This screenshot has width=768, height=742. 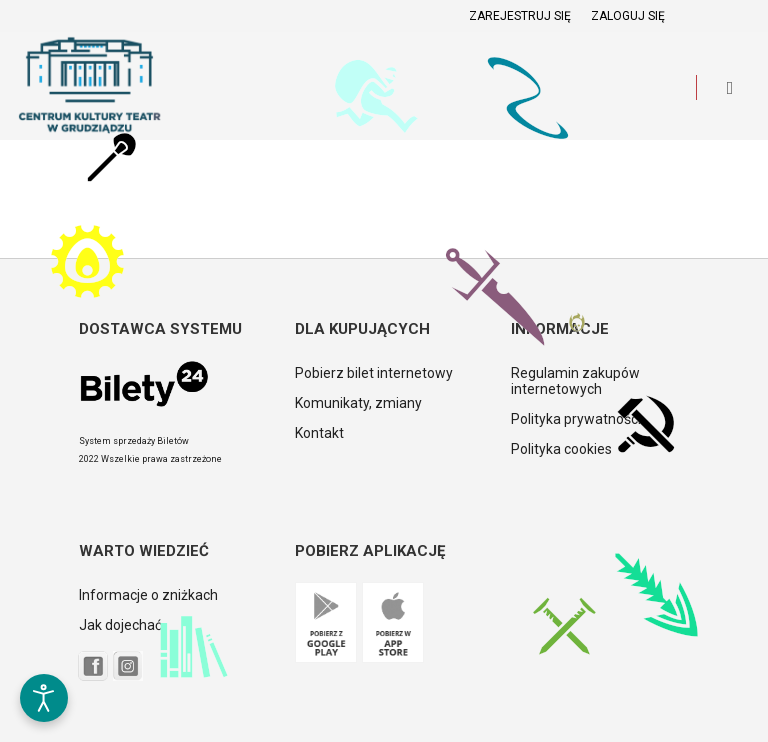 I want to click on crafting or construction materials in a game inventory, so click(x=564, y=625).